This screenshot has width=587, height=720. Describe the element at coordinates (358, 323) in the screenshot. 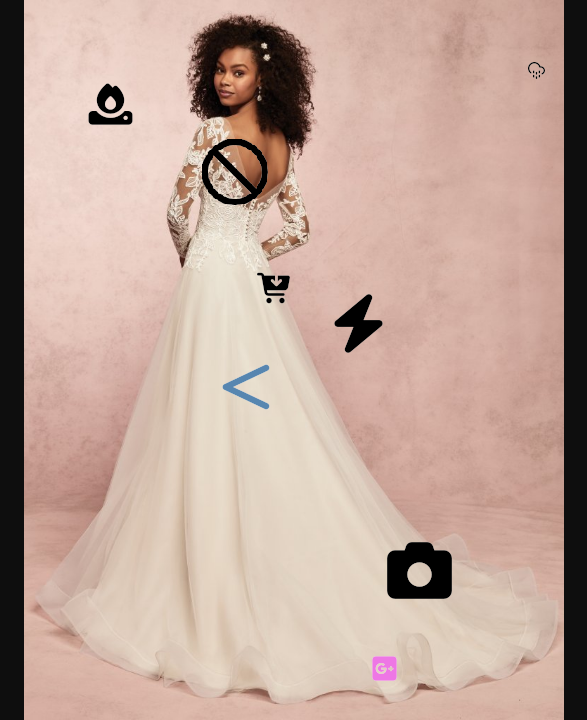

I see `indicates fast or instant action` at that location.